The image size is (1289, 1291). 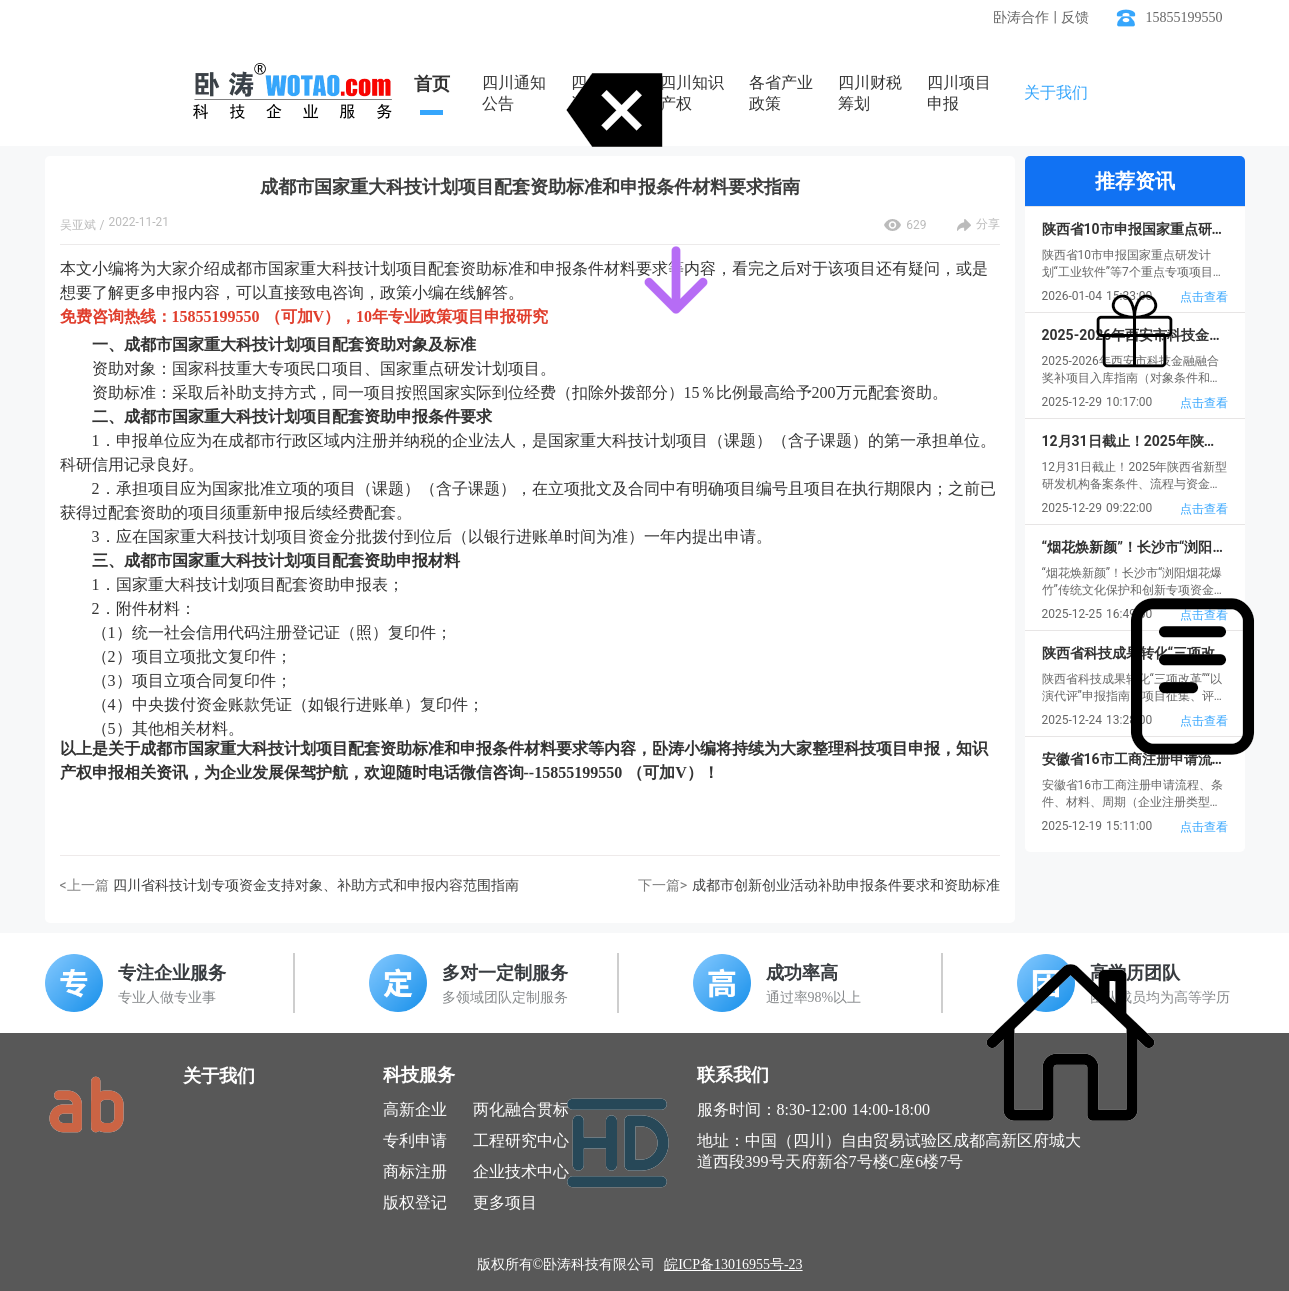 I want to click on switch to latin alphabet input, so click(x=86, y=1104).